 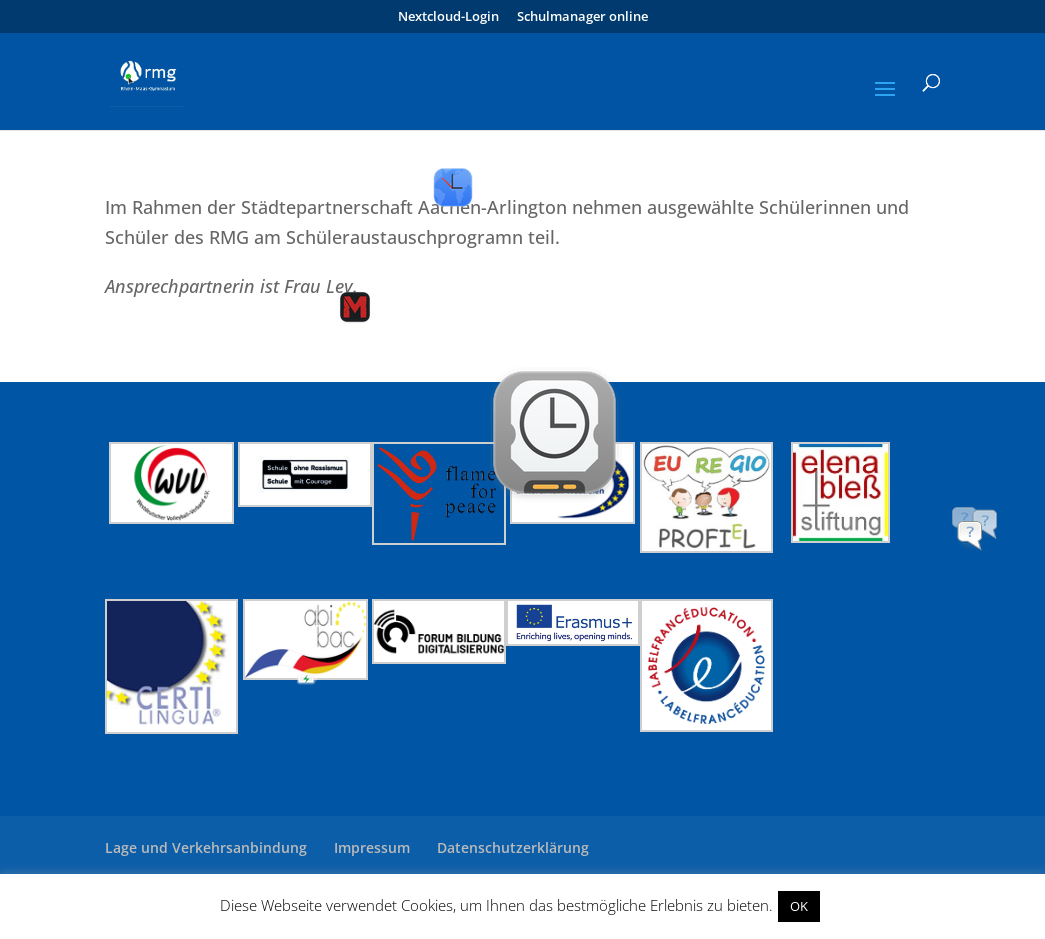 I want to click on battery fully charged and connected to power, so click(x=307, y=679).